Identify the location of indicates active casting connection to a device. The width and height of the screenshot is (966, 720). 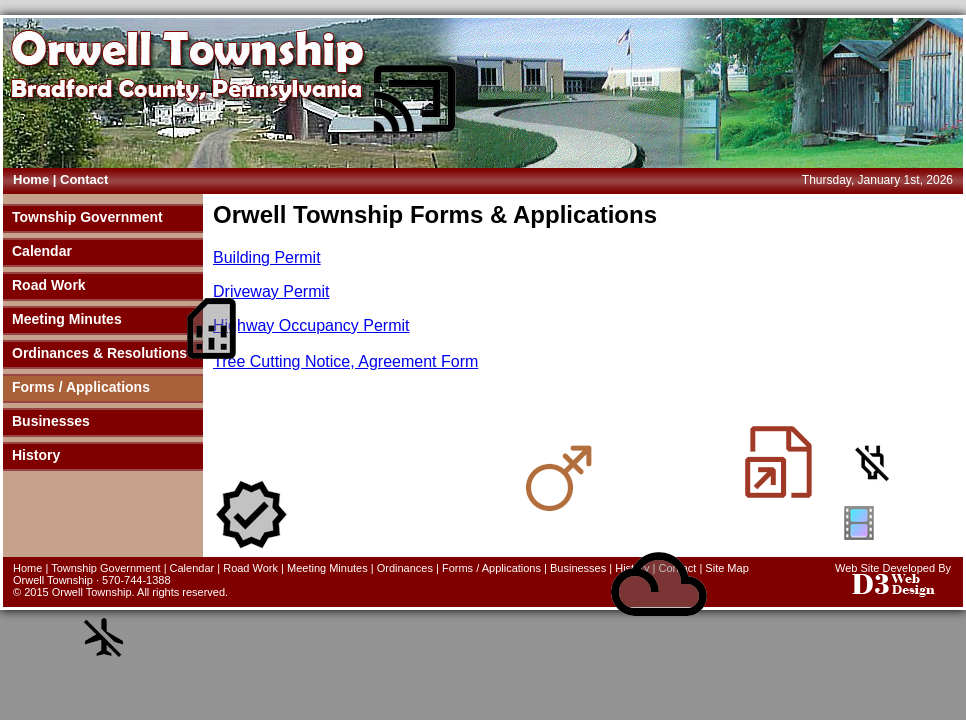
(414, 98).